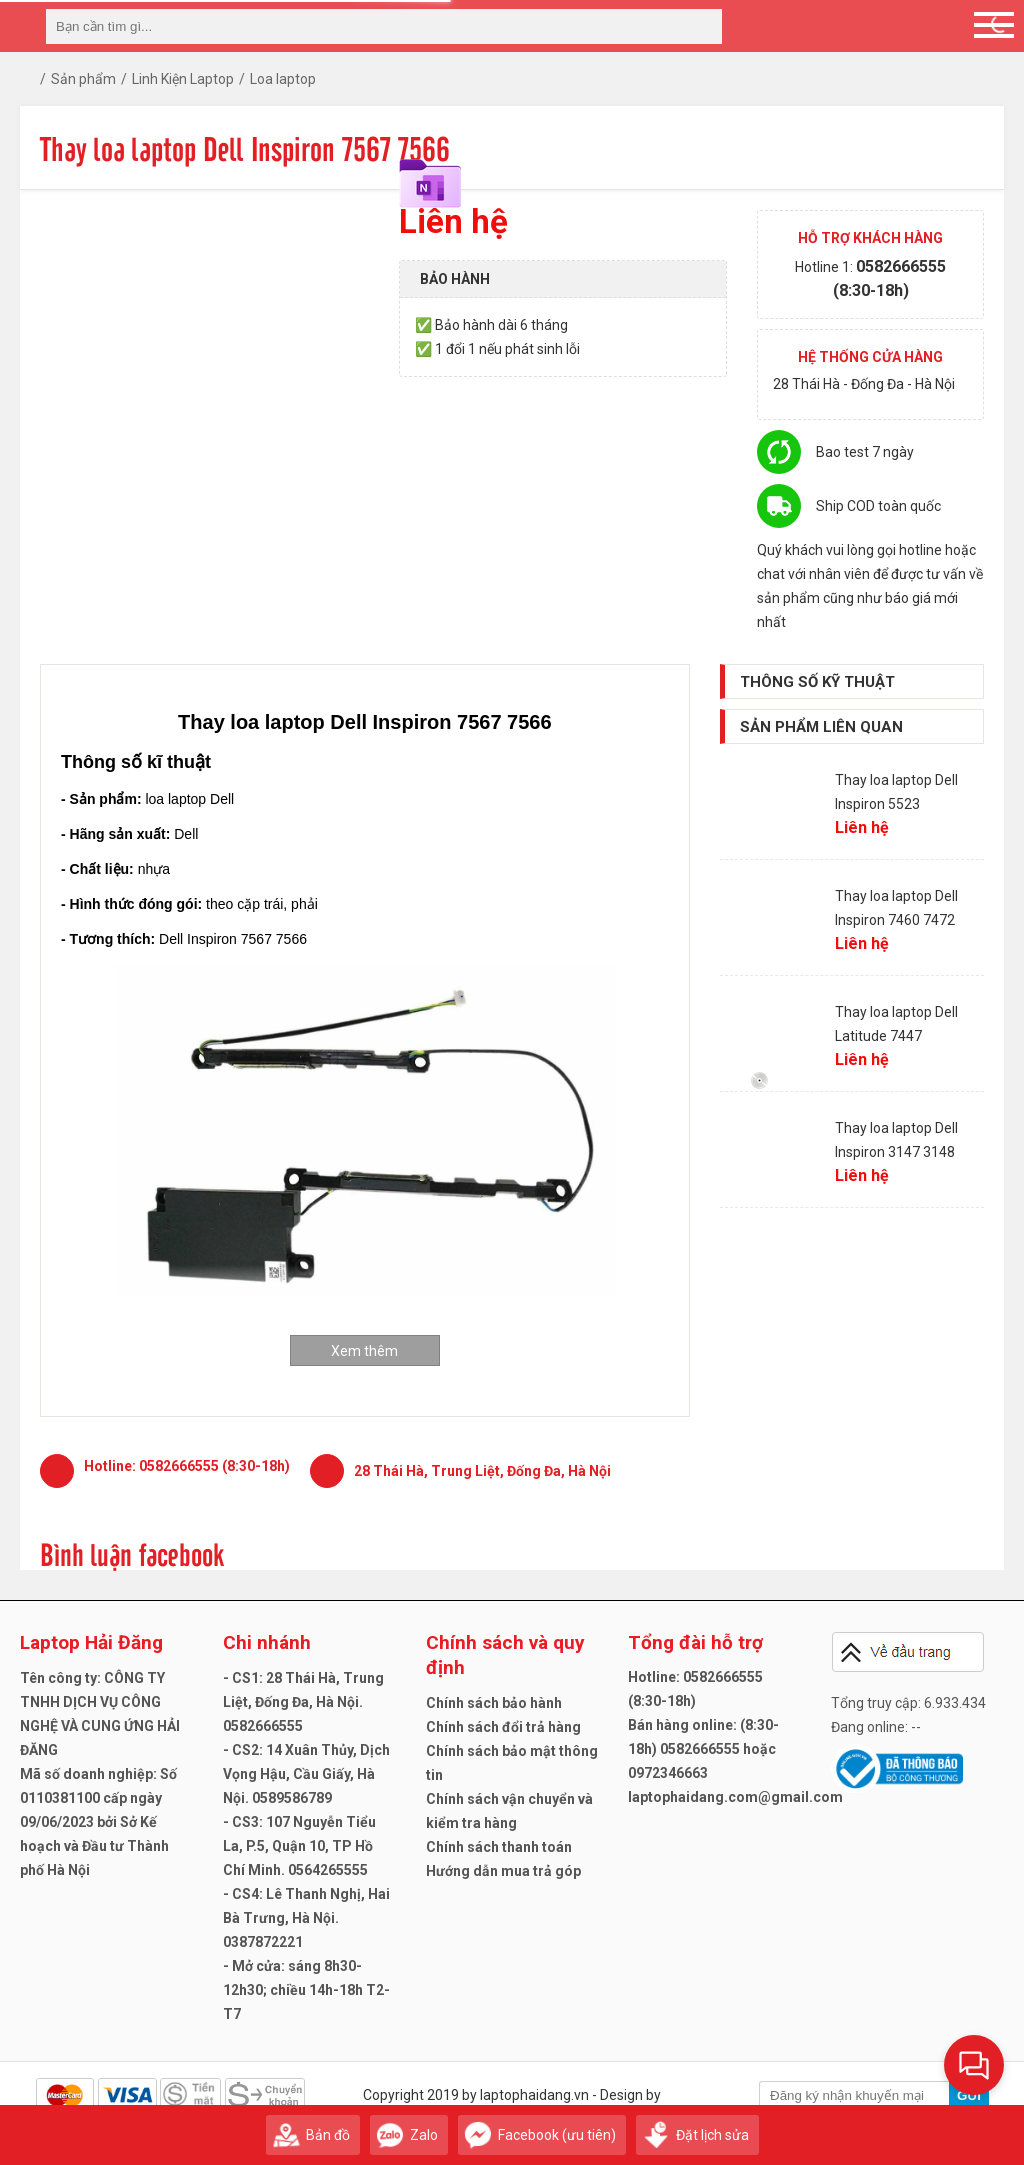 This screenshot has height=2165, width=1024. I want to click on open folder containing Microsoft OneNote files, so click(430, 185).